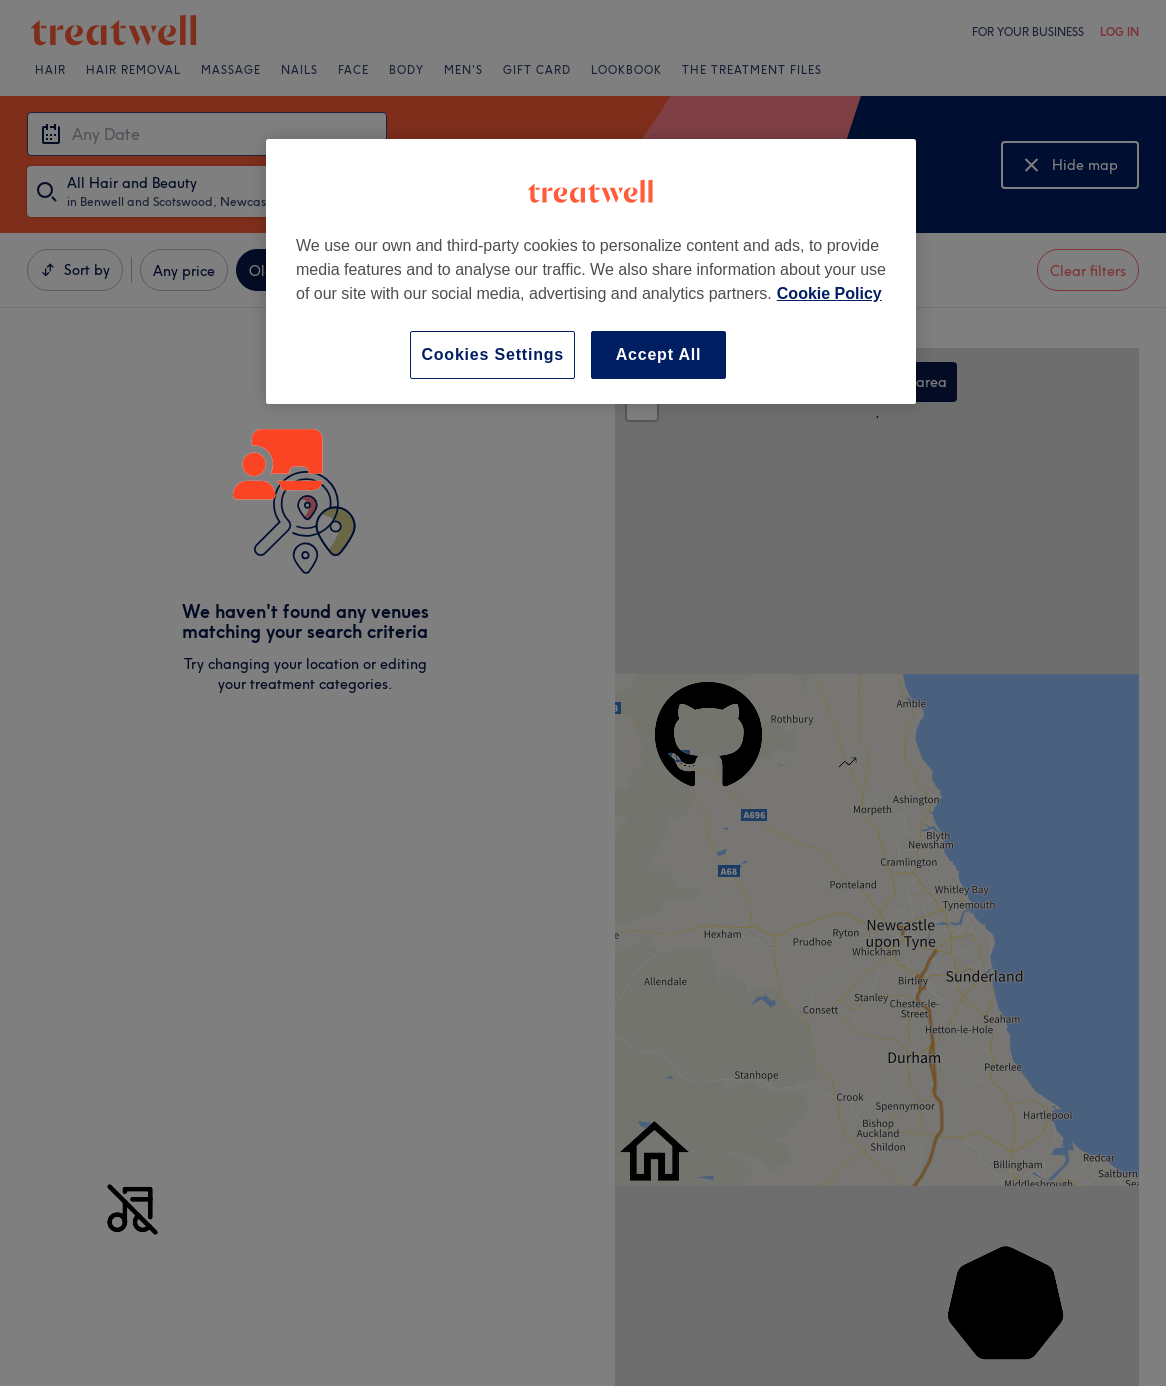 The height and width of the screenshot is (1386, 1166). Describe the element at coordinates (1005, 1306) in the screenshot. I see `a seven-sided shape indicator or badge container` at that location.